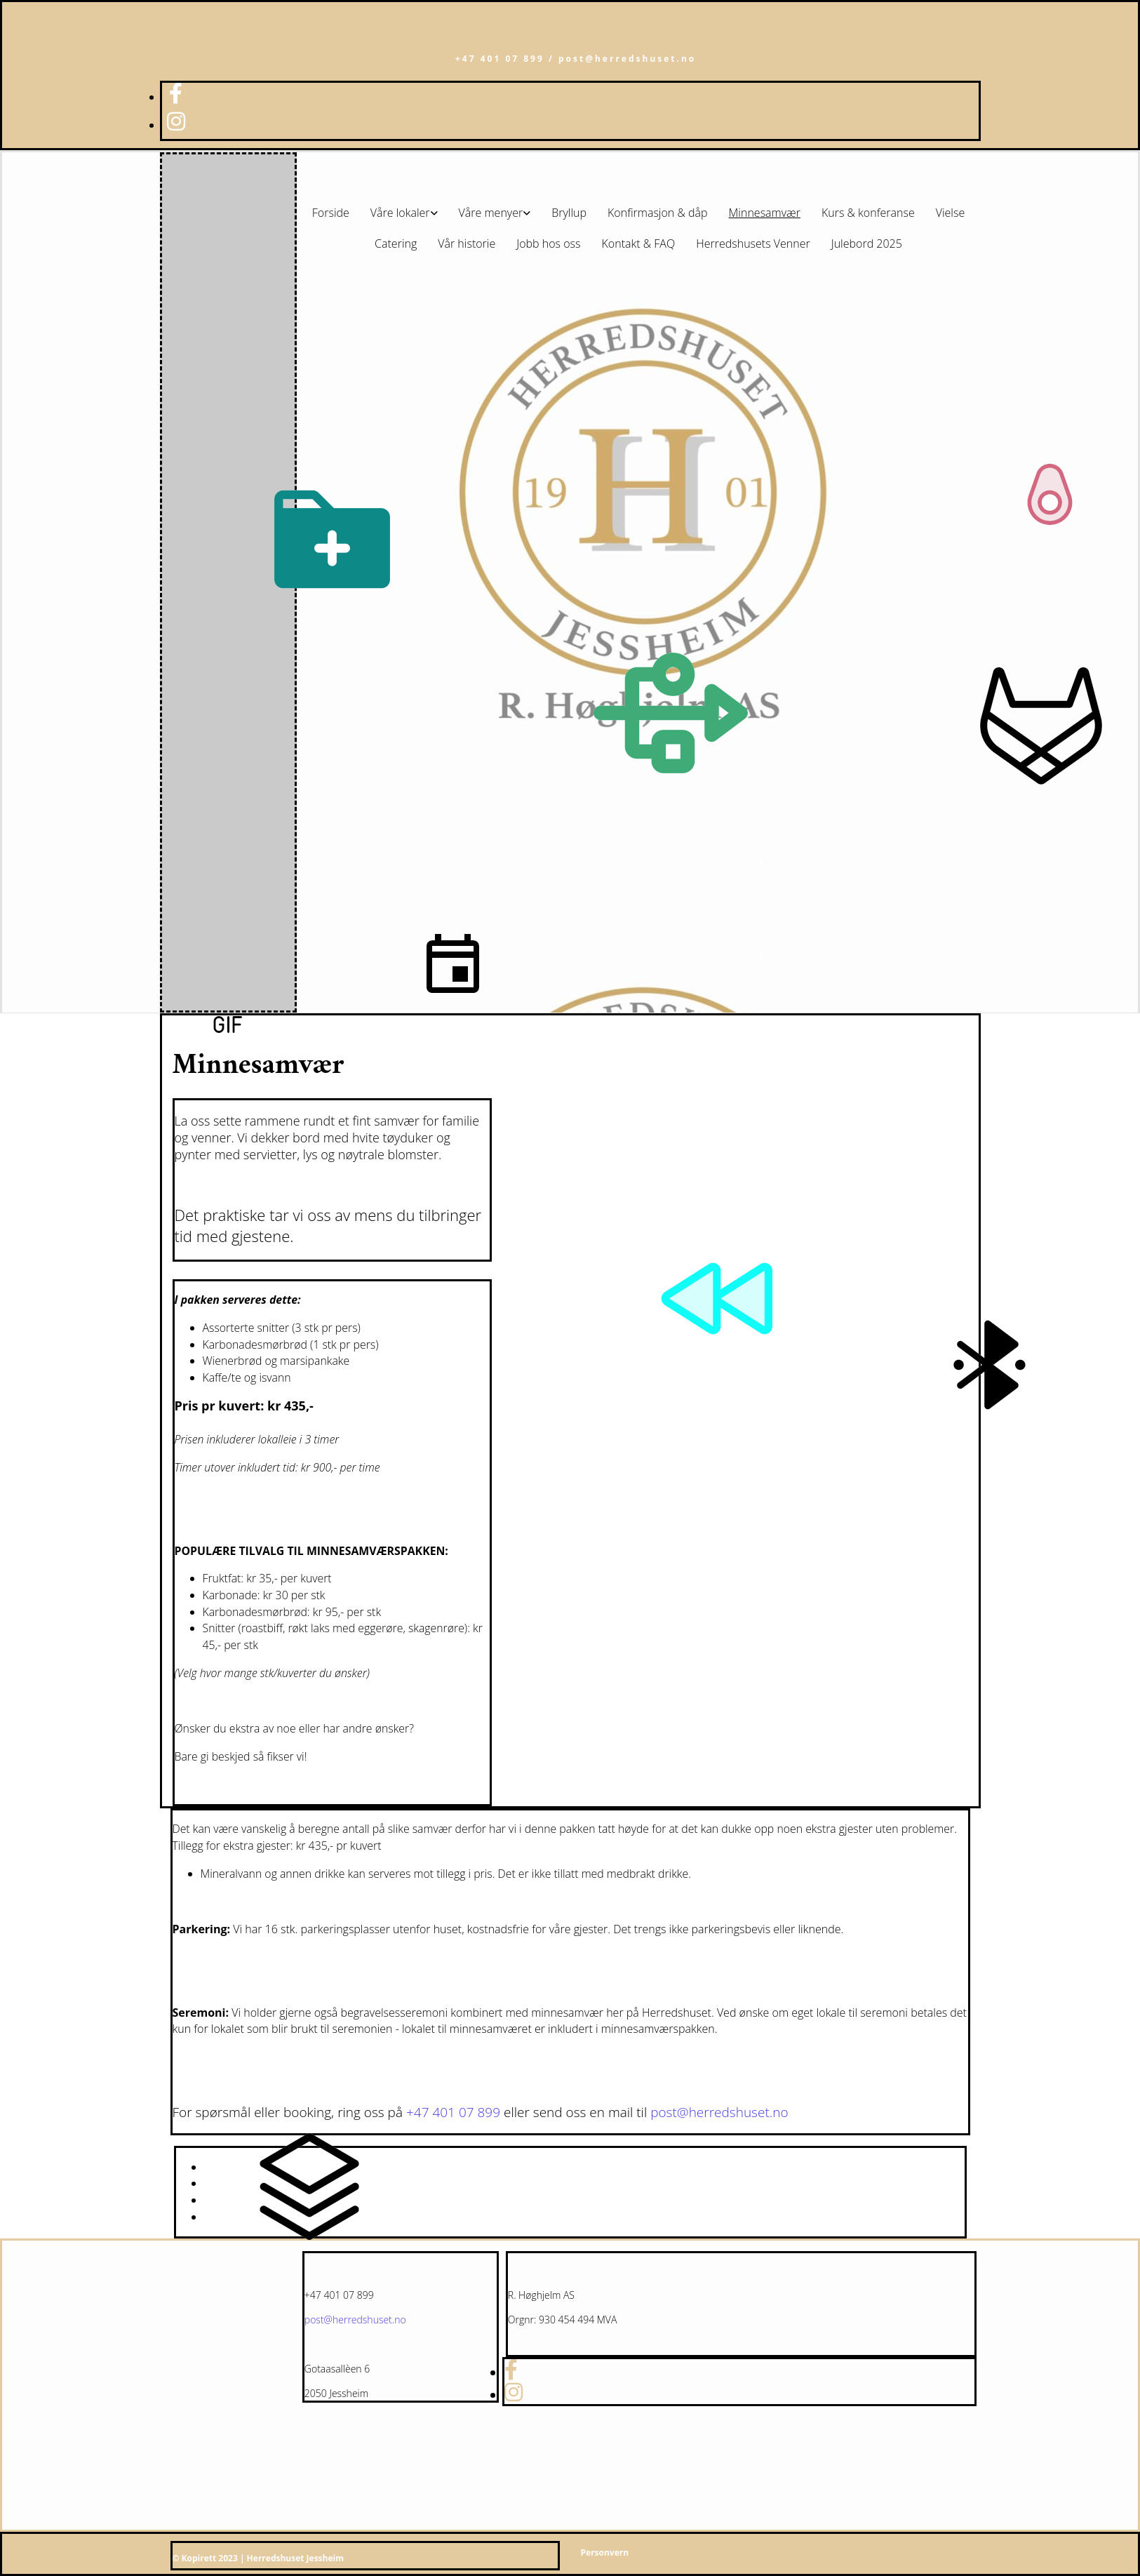 This screenshot has height=2576, width=1140. What do you see at coordinates (332, 539) in the screenshot?
I see `create a new folder` at bounding box center [332, 539].